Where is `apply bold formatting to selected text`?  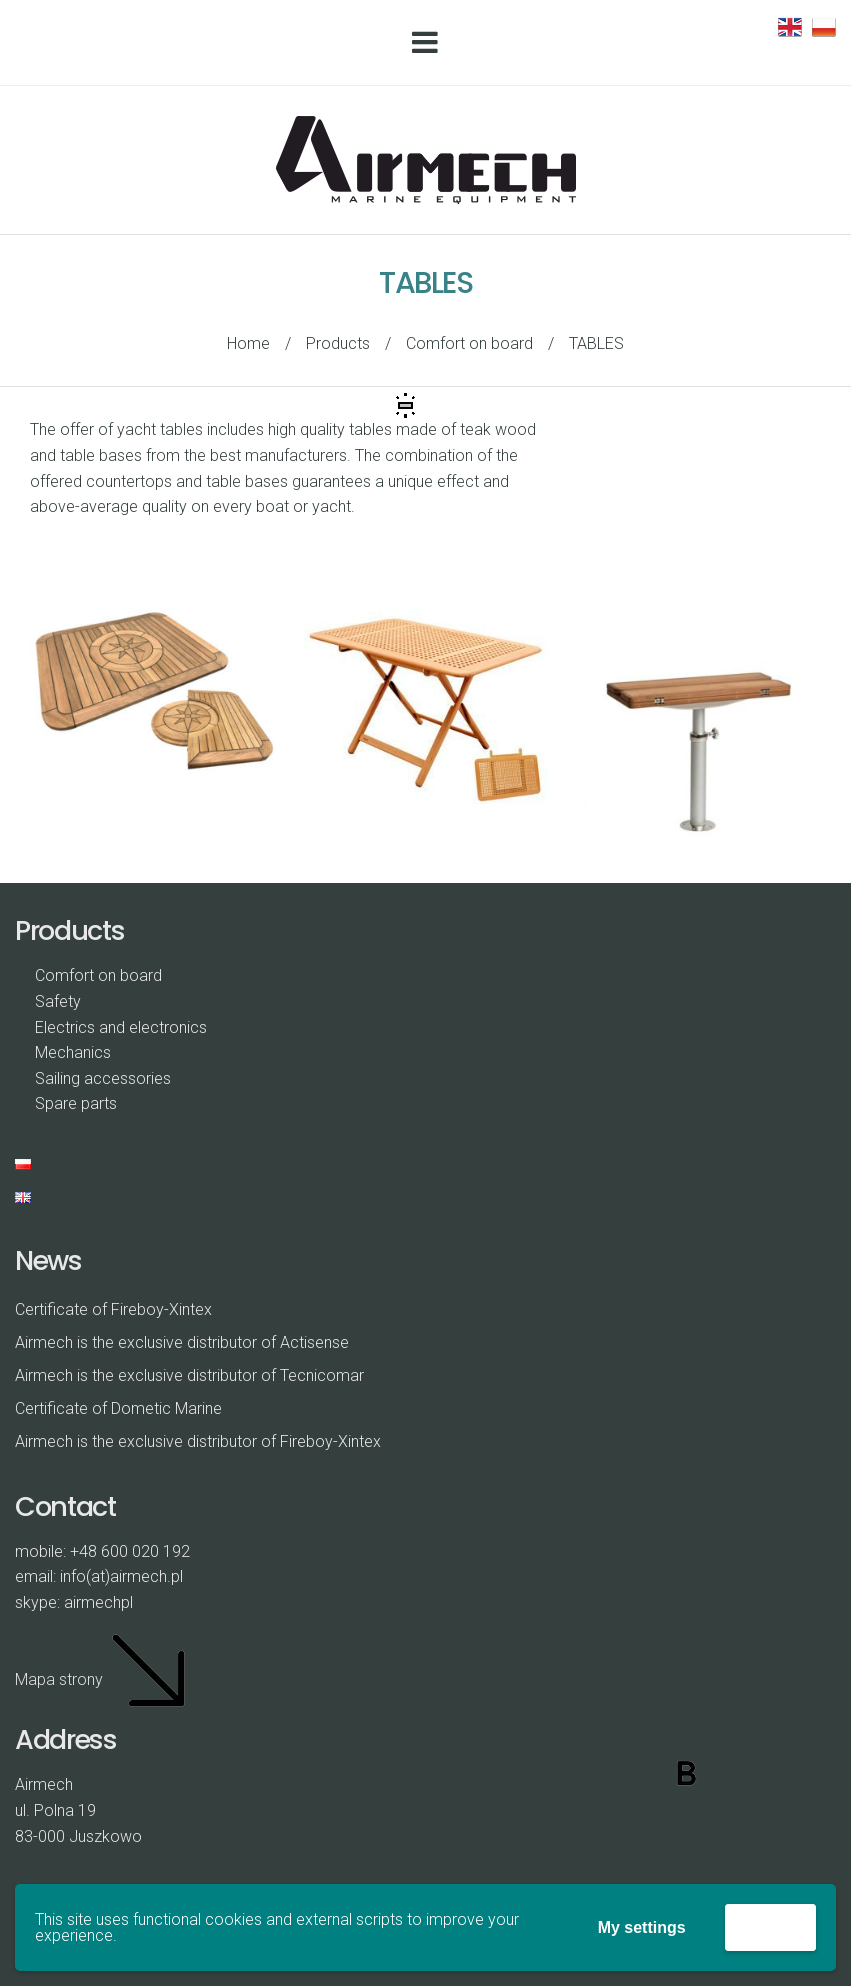 apply bold formatting to selected text is located at coordinates (686, 1775).